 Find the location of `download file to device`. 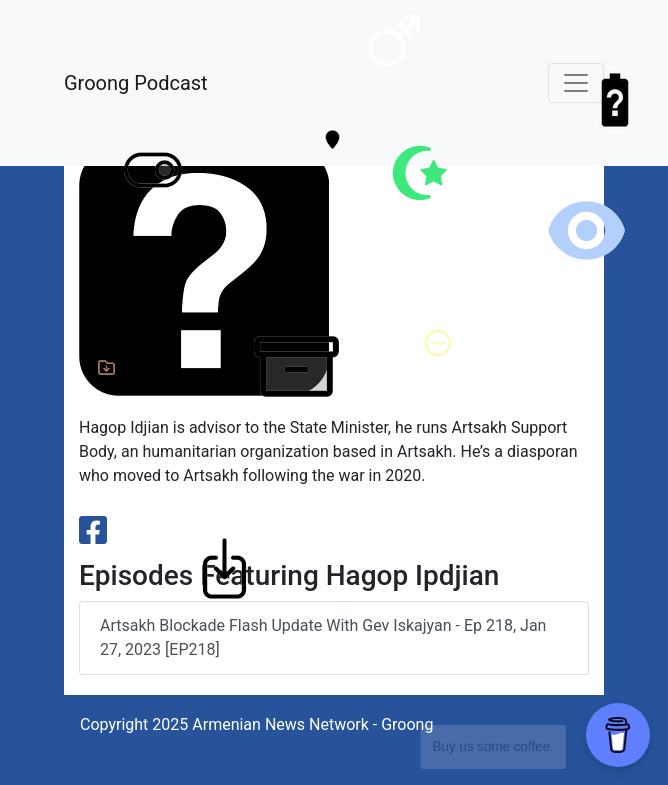

download file to device is located at coordinates (224, 568).